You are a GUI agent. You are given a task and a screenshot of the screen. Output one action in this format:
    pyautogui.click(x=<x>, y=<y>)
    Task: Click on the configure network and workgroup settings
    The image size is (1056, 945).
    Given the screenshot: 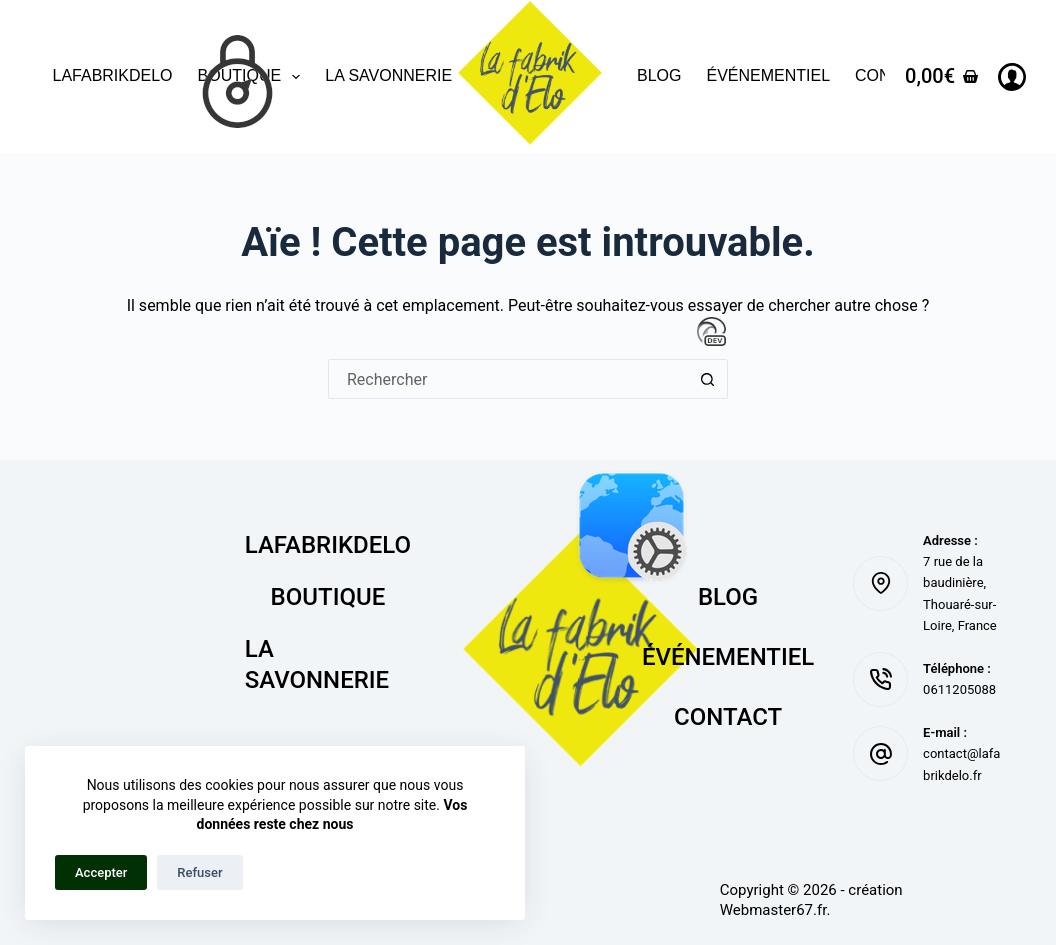 What is the action you would take?
    pyautogui.click(x=631, y=525)
    